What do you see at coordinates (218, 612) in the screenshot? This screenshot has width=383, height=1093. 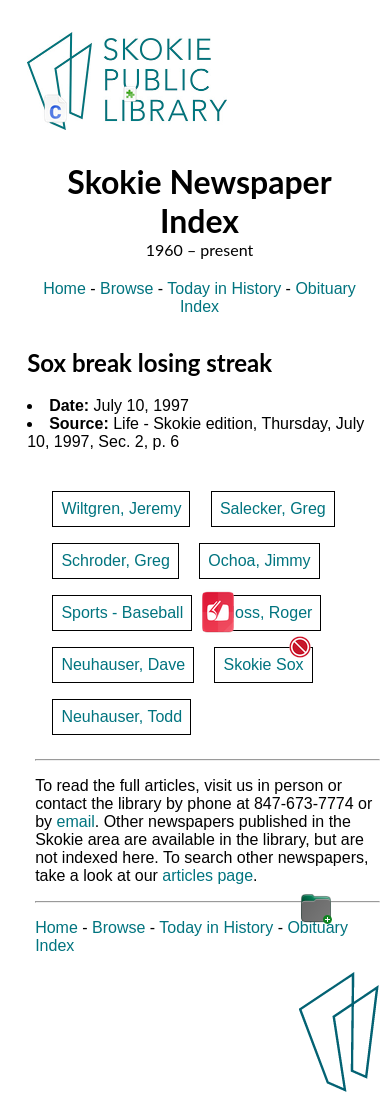 I see `an EPS vector file` at bounding box center [218, 612].